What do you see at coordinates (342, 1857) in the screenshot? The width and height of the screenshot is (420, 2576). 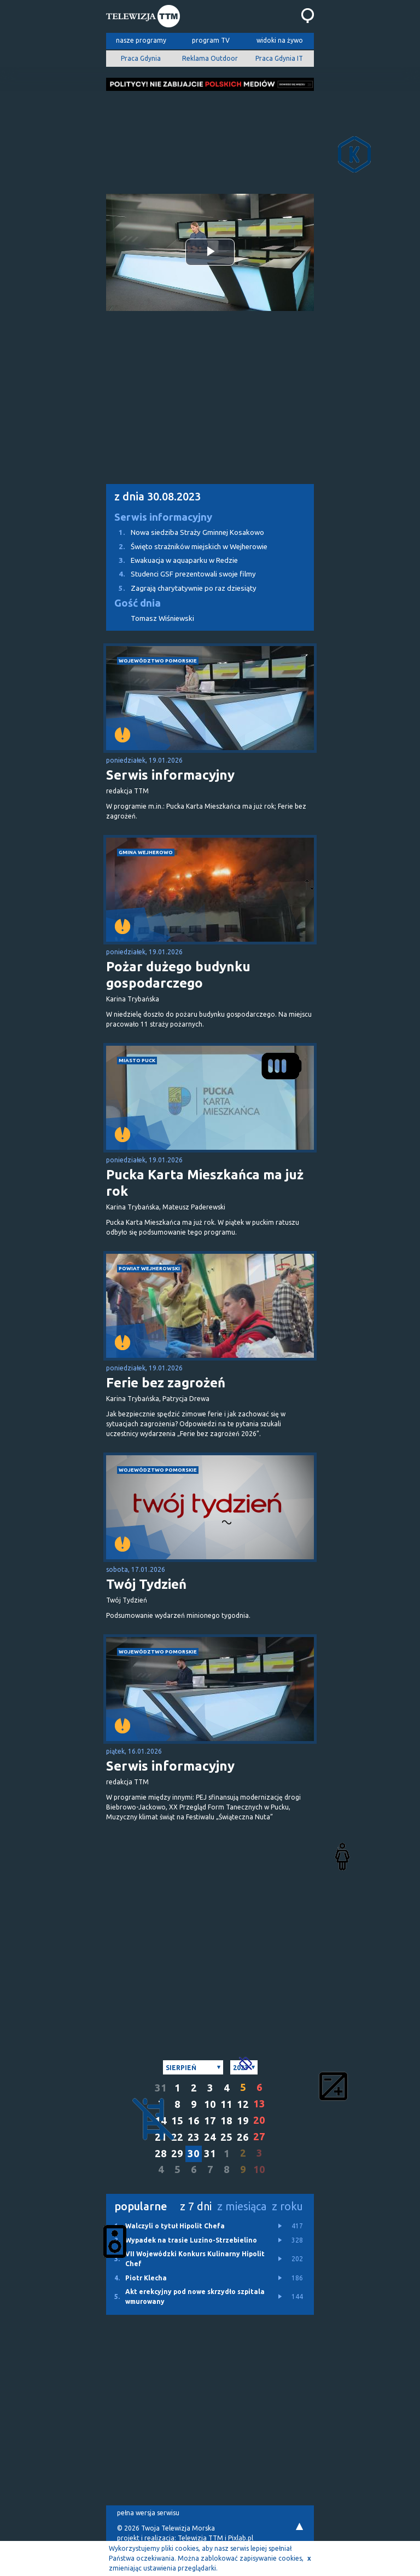 I see `indicates women's restroom or facilities` at bounding box center [342, 1857].